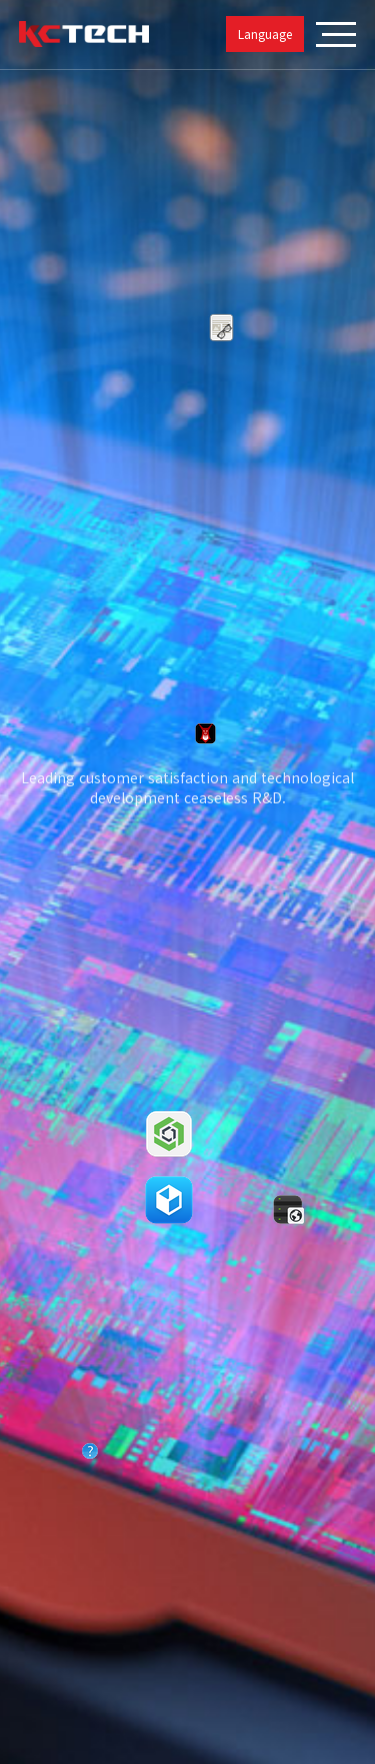 Image resolution: width=375 pixels, height=1764 pixels. Describe the element at coordinates (169, 1134) in the screenshot. I see `open onshape CAD application` at that location.